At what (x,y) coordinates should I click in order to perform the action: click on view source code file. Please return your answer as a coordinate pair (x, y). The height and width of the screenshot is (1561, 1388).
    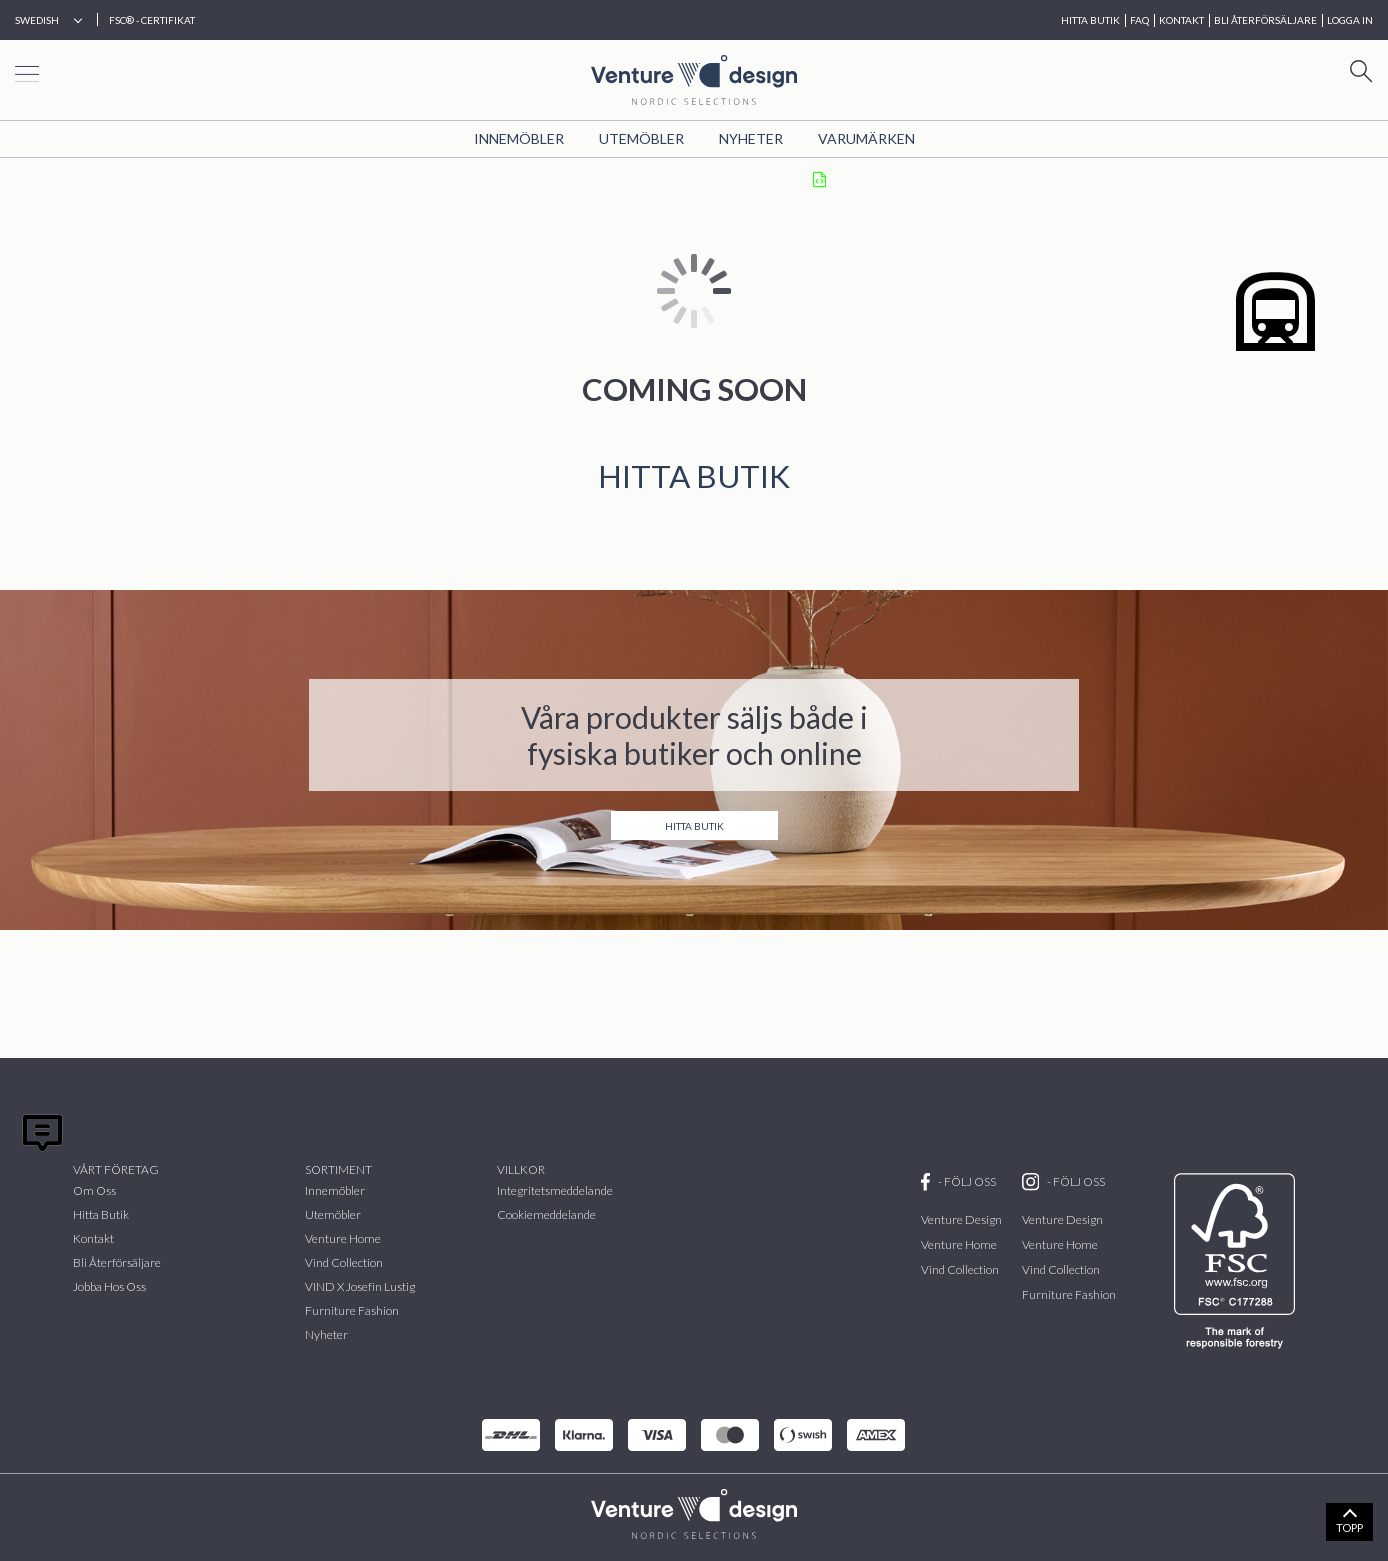
    Looking at the image, I should click on (819, 179).